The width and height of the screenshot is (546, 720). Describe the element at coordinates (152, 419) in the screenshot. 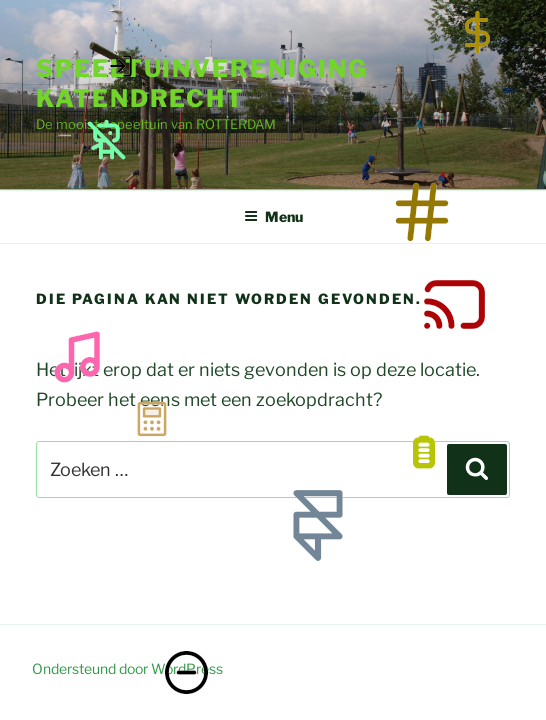

I see `open the calculator app` at that location.